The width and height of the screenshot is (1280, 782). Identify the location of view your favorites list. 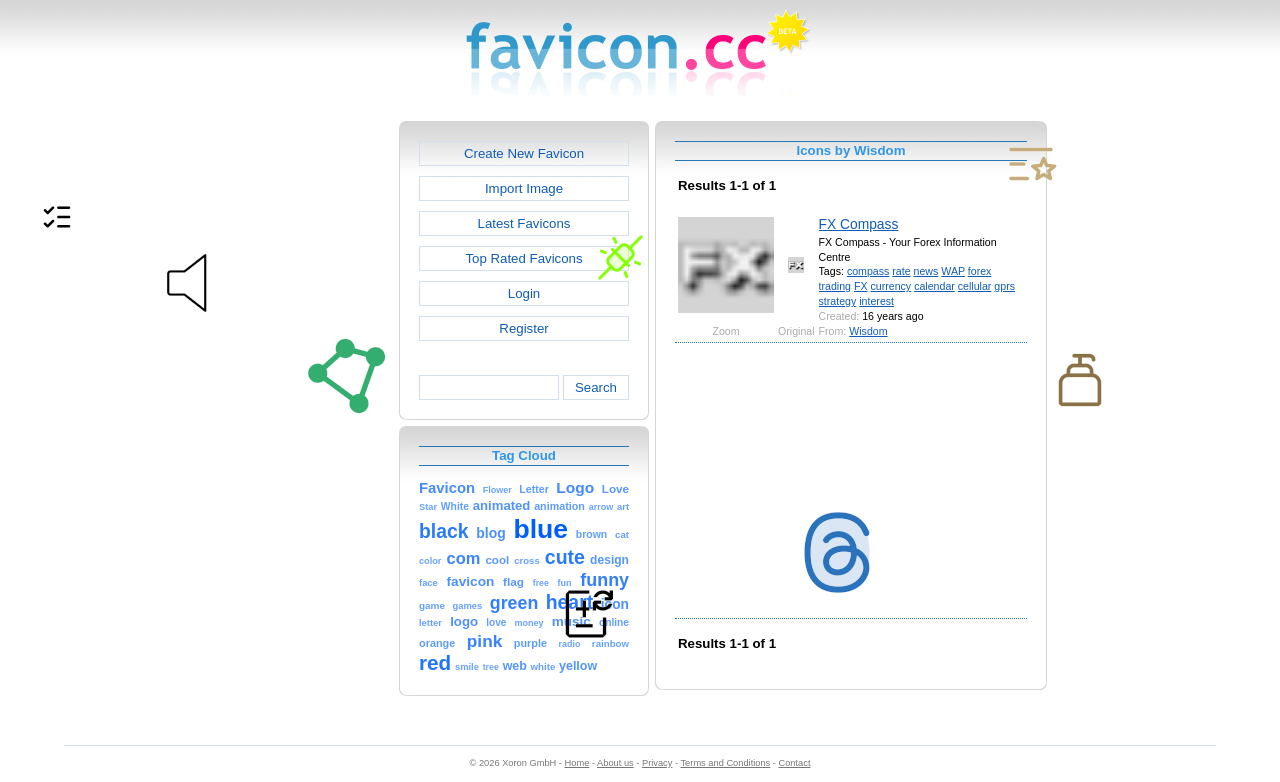
(1031, 164).